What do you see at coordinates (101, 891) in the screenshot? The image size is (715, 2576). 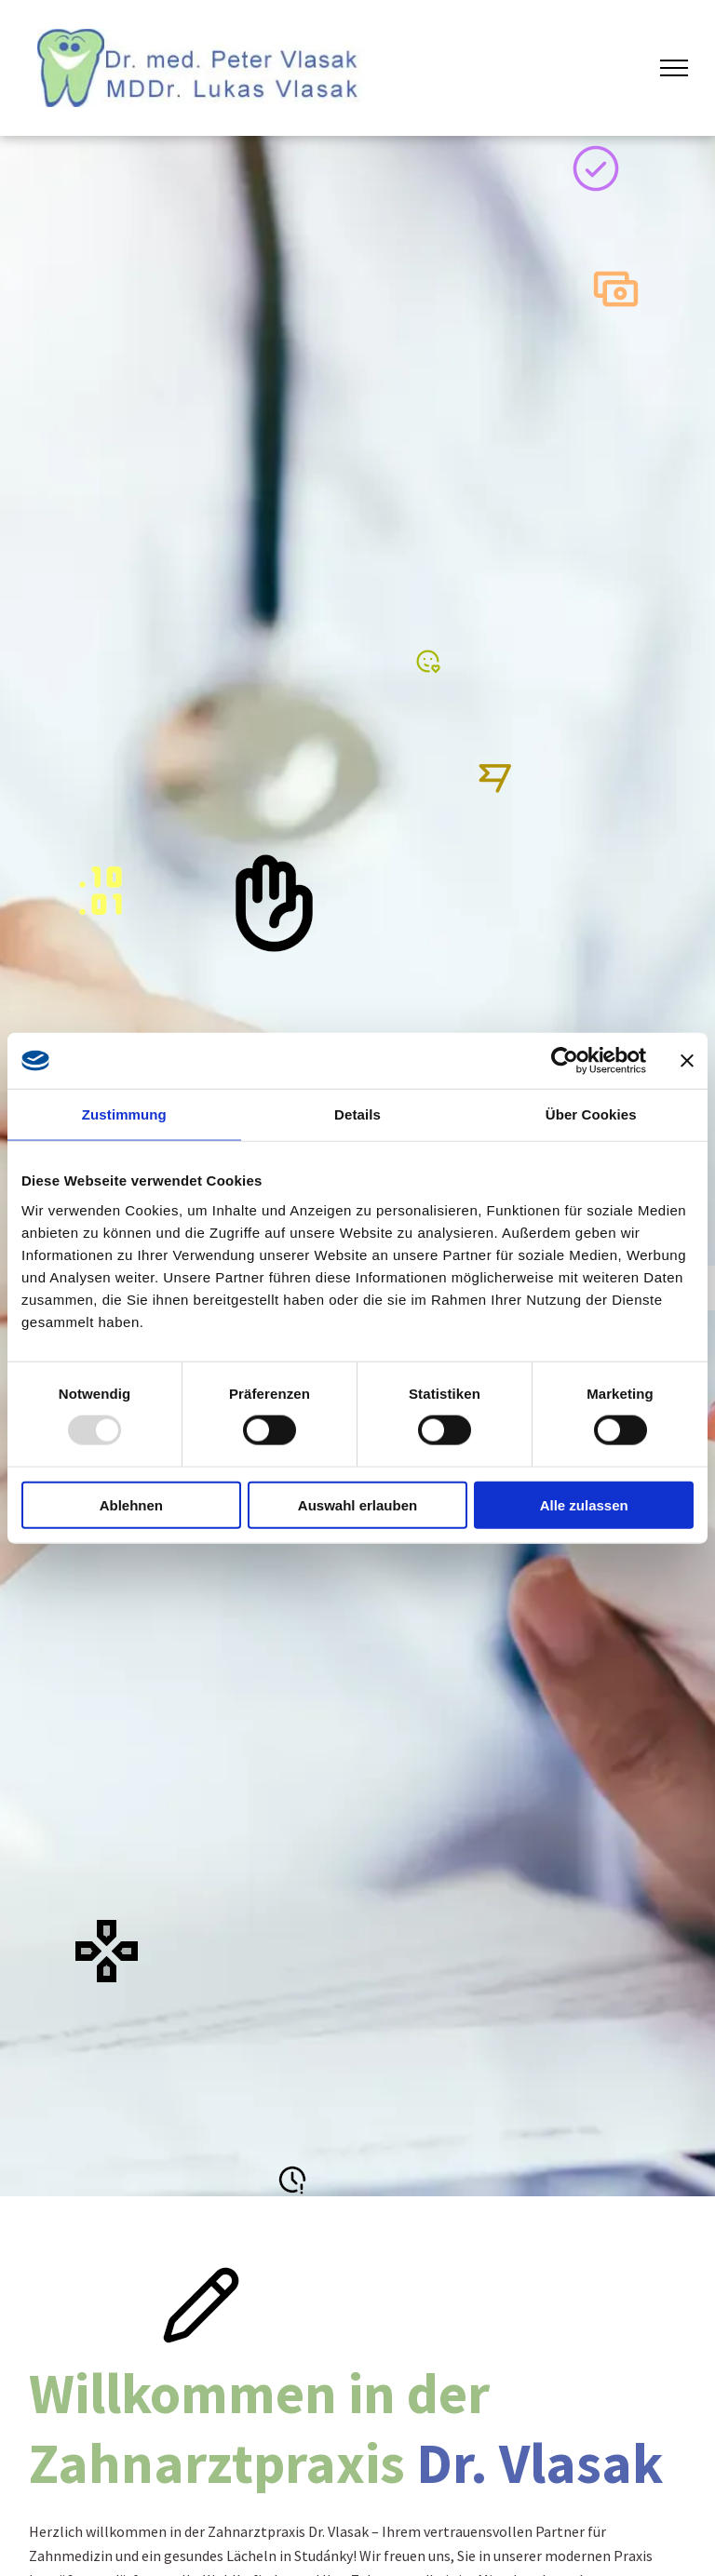 I see `view or access binary/raw data` at bounding box center [101, 891].